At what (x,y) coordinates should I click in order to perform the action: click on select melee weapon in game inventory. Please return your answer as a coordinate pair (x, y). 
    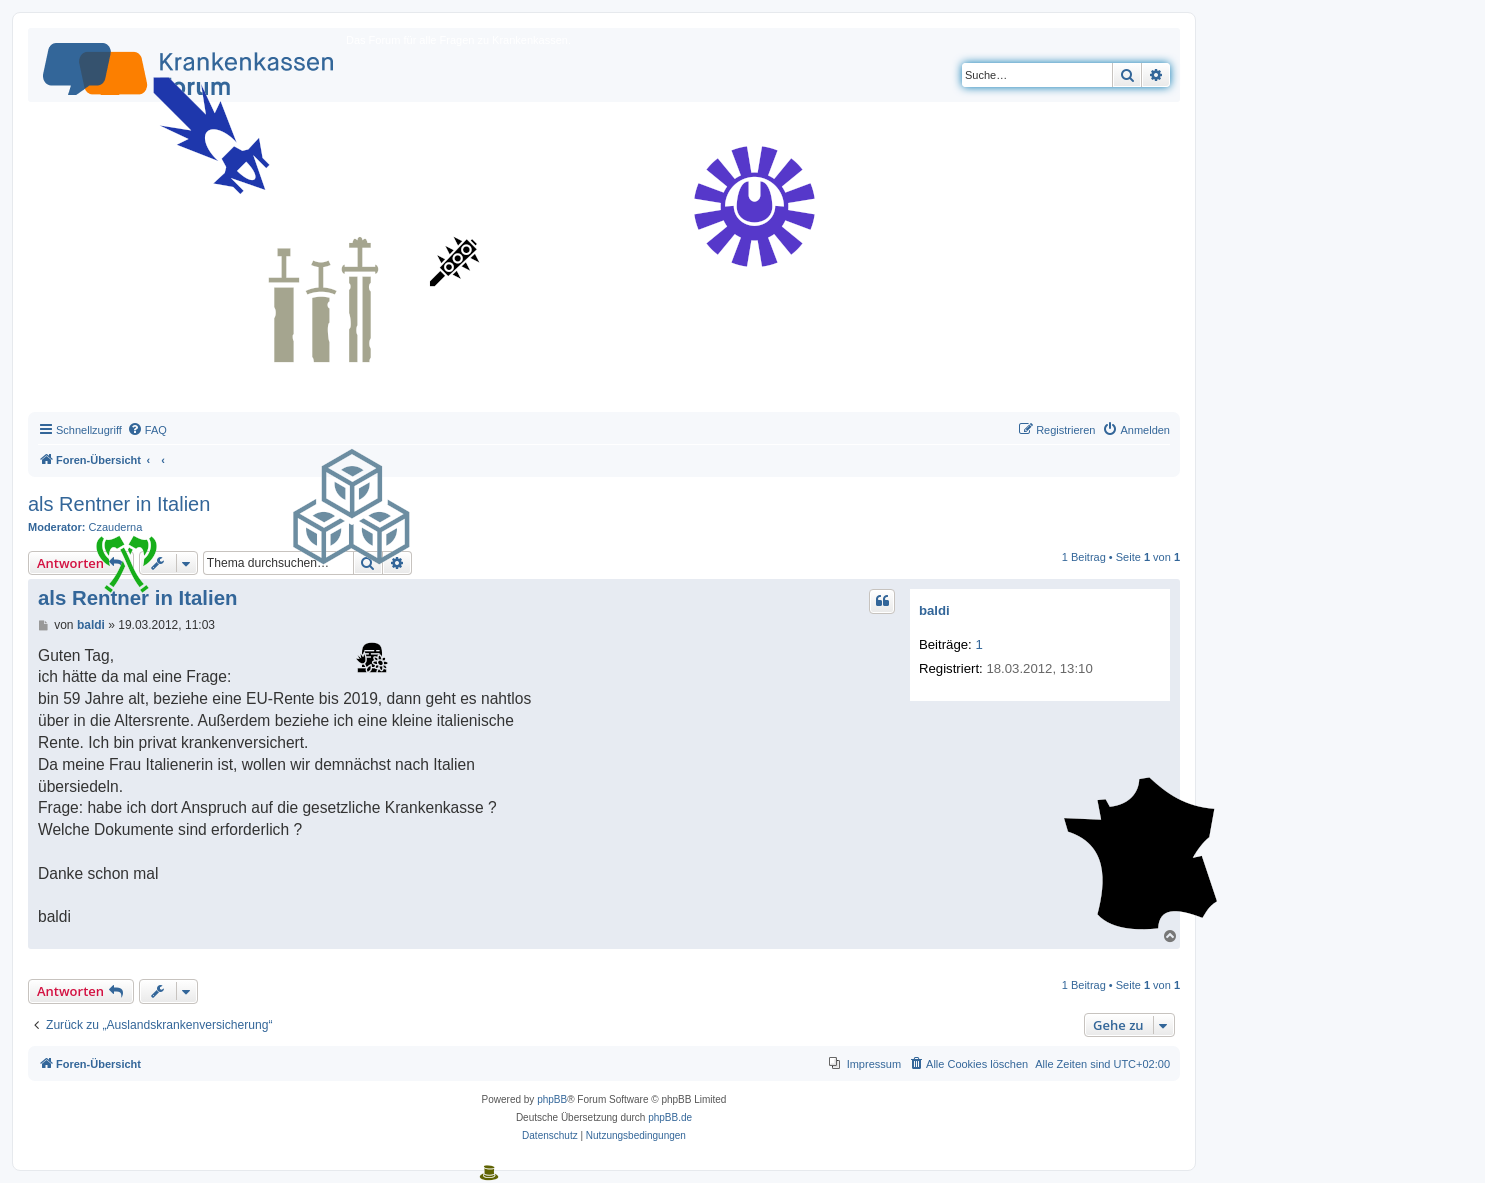
    Looking at the image, I should click on (454, 261).